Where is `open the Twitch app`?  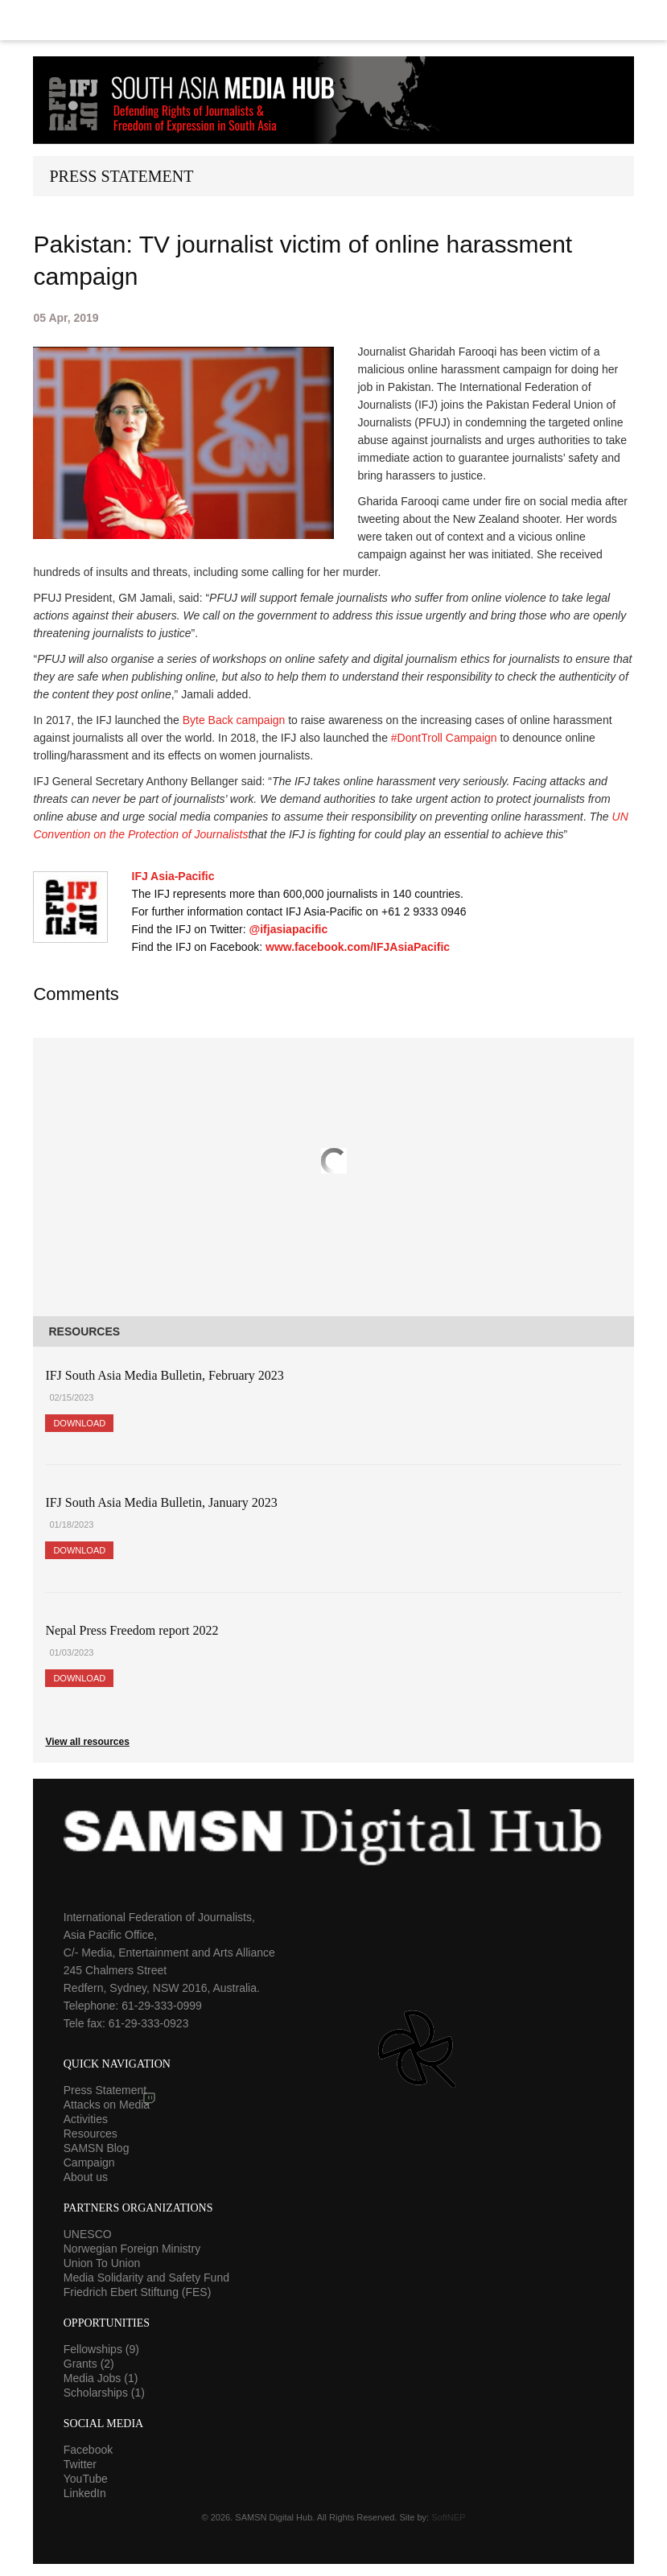
open the Twitch app is located at coordinates (149, 2098).